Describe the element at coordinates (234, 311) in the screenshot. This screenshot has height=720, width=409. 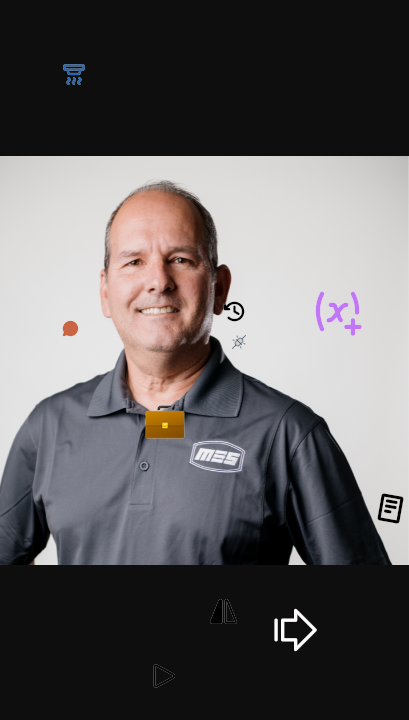
I see `view history or recent activity` at that location.